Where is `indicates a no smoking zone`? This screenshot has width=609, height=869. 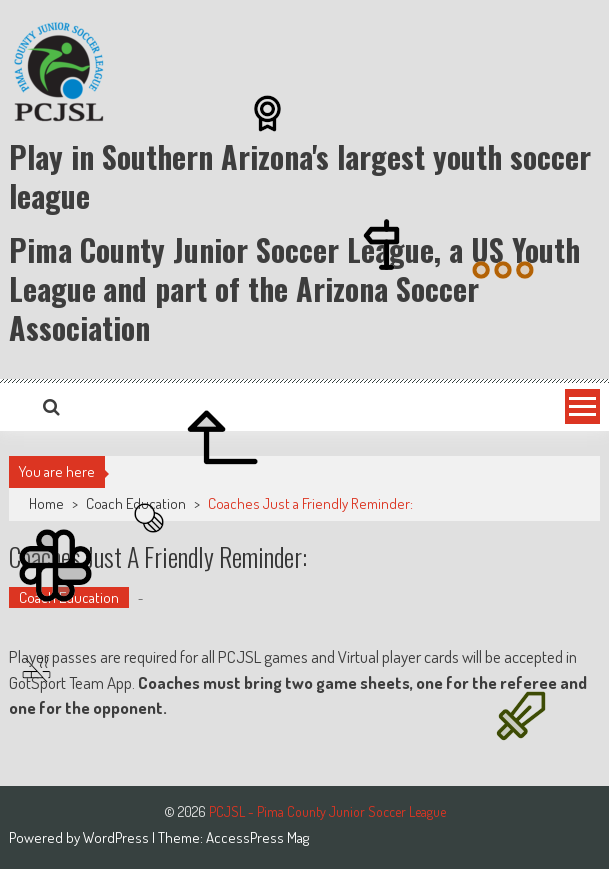
indicates a no smoking zone is located at coordinates (36, 670).